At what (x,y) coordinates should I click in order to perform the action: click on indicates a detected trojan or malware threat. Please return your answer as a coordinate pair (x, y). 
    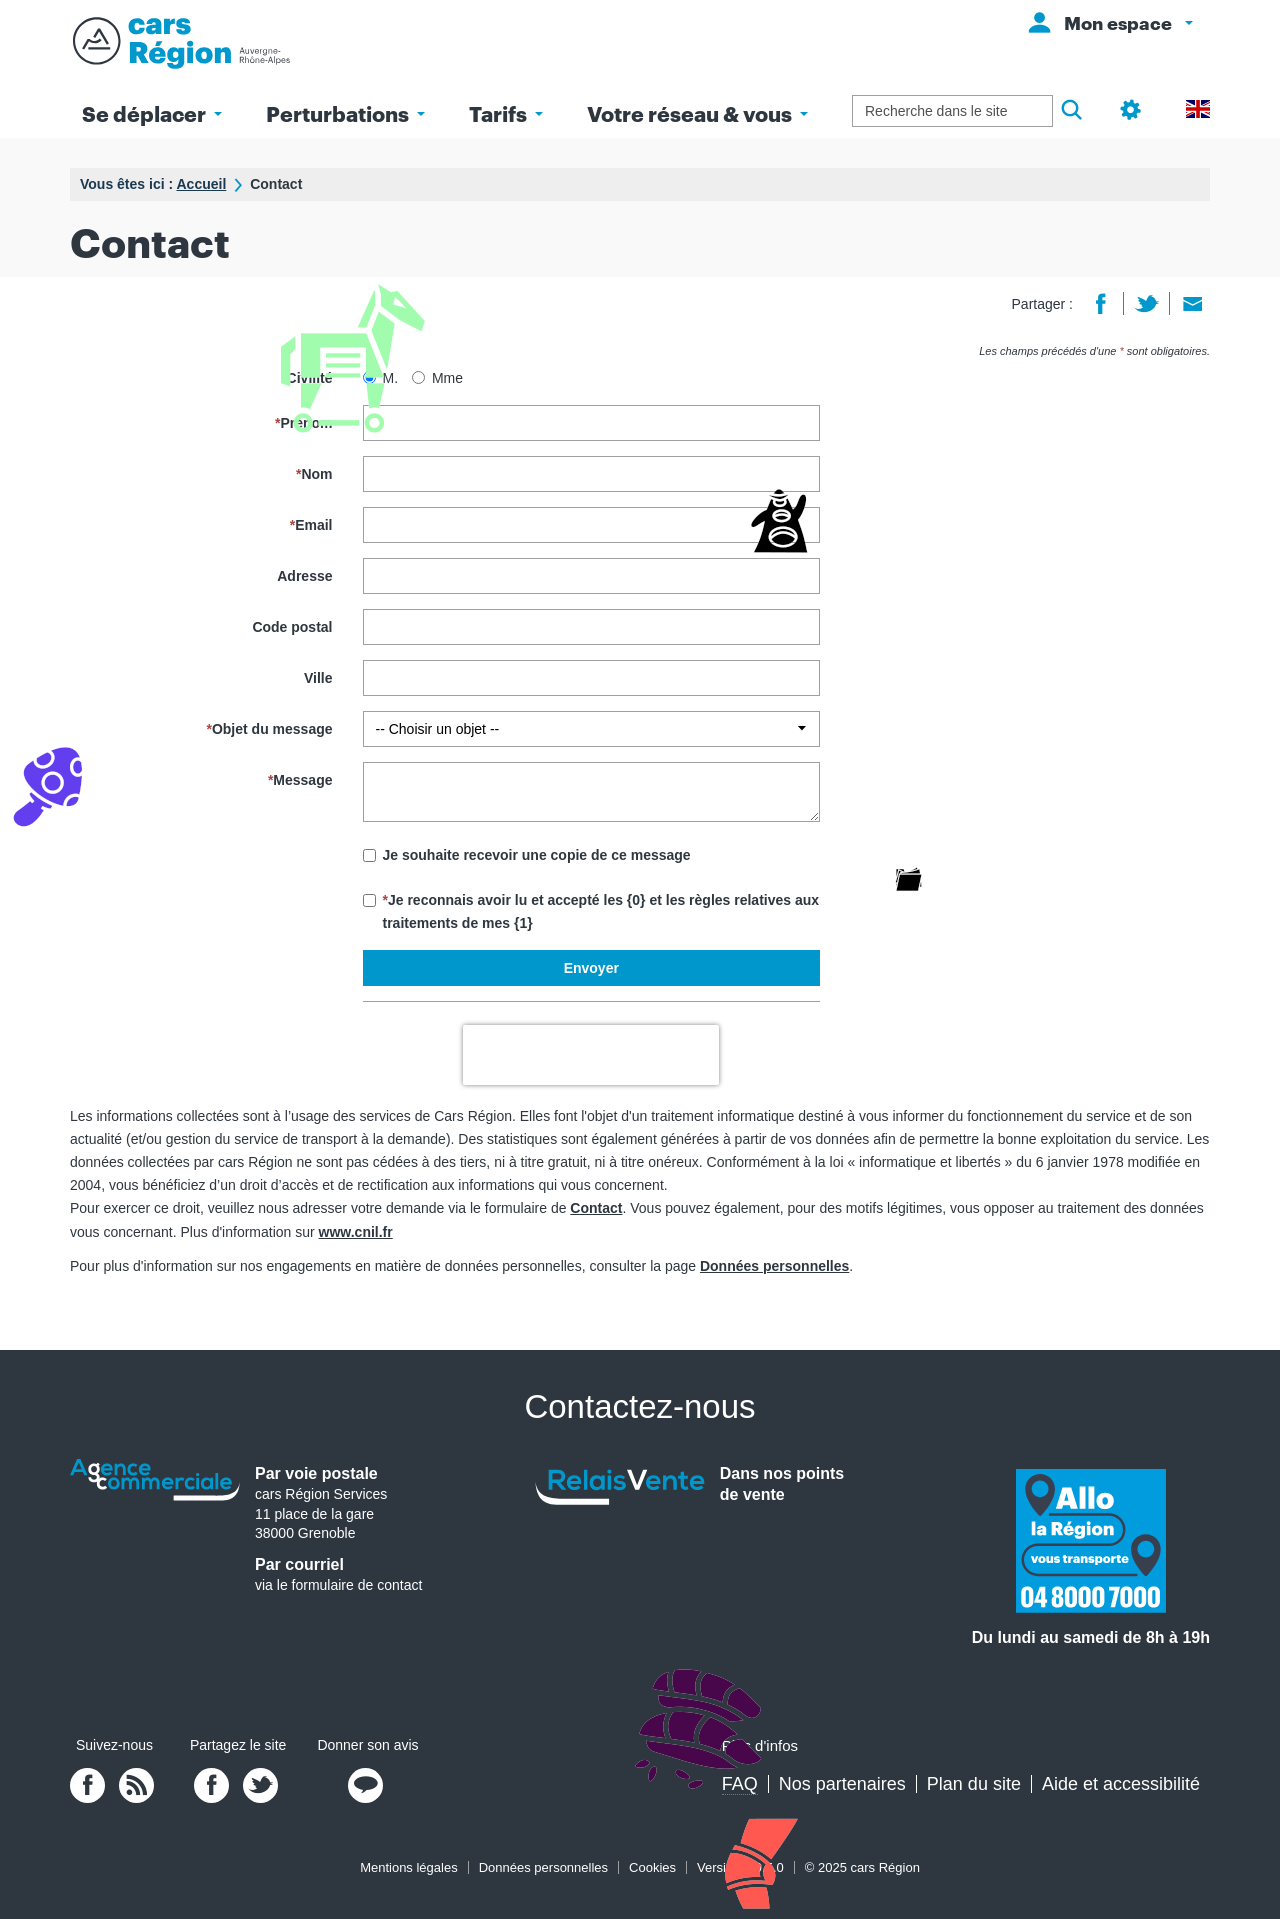
    Looking at the image, I should click on (353, 359).